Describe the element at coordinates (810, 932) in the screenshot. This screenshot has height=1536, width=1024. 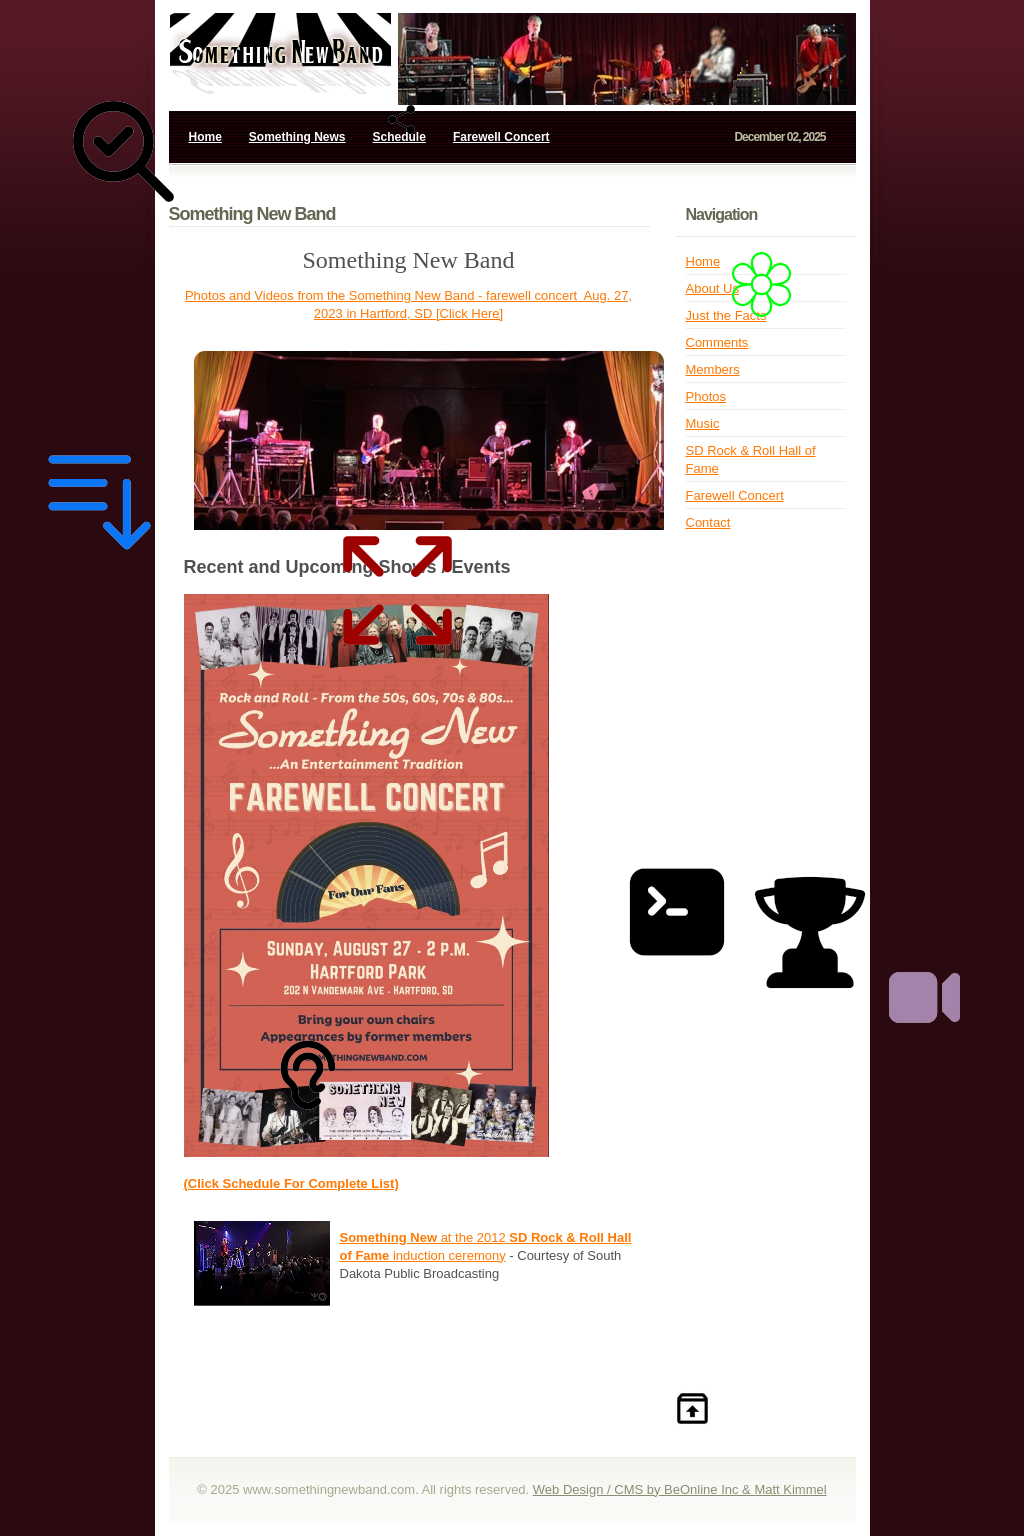
I see `view achievements or awards` at that location.